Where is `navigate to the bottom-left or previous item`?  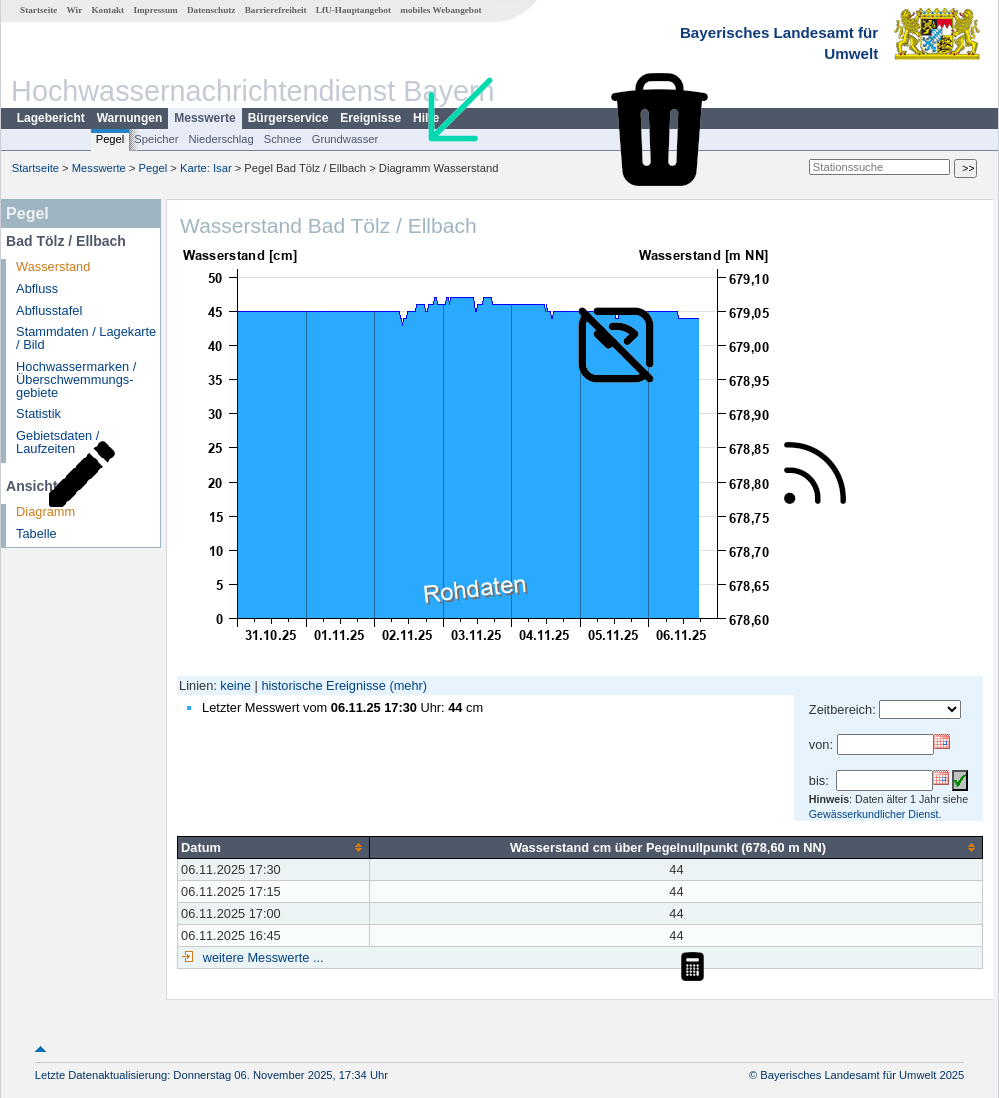 navigate to the bottom-left or previous item is located at coordinates (460, 109).